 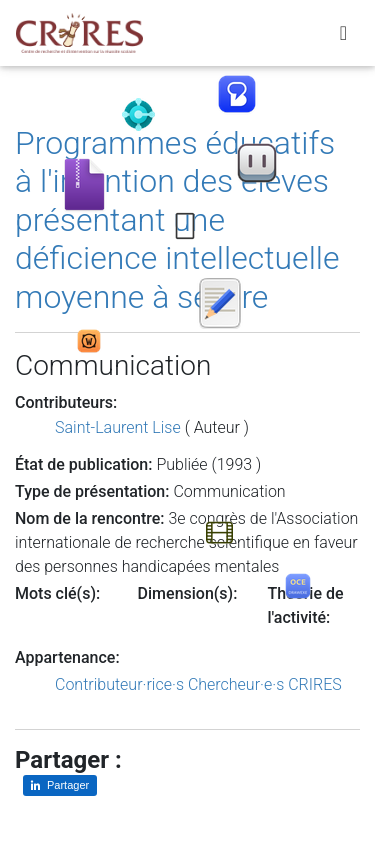 What do you see at coordinates (89, 341) in the screenshot?
I see `launch World of Warcraft` at bounding box center [89, 341].